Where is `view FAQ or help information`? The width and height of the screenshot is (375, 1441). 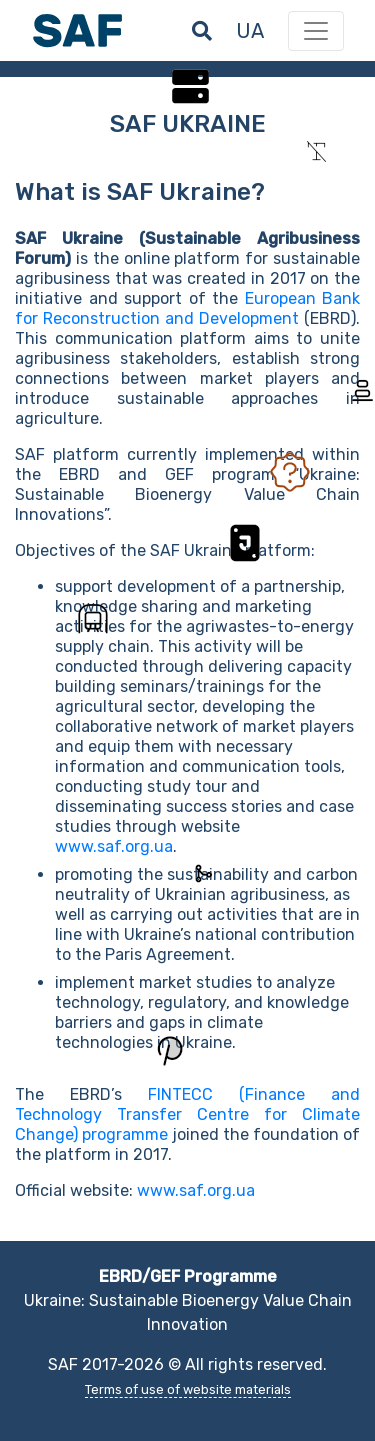 view FAQ or help information is located at coordinates (290, 472).